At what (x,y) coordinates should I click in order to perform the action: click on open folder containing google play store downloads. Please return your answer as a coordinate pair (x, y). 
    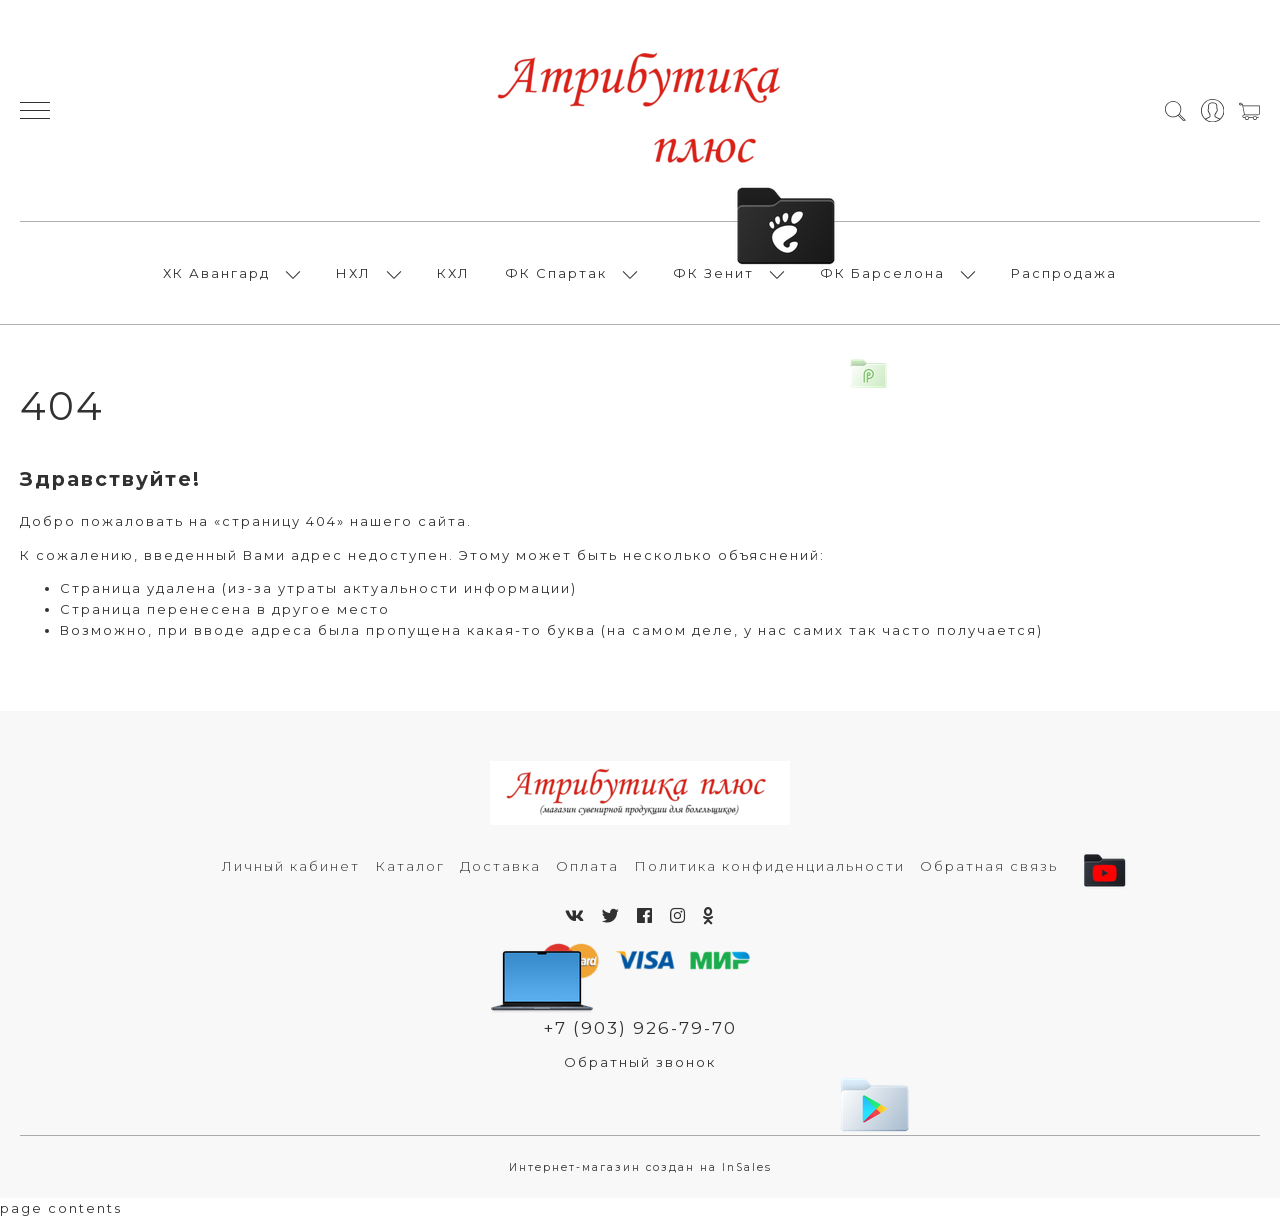
    Looking at the image, I should click on (874, 1106).